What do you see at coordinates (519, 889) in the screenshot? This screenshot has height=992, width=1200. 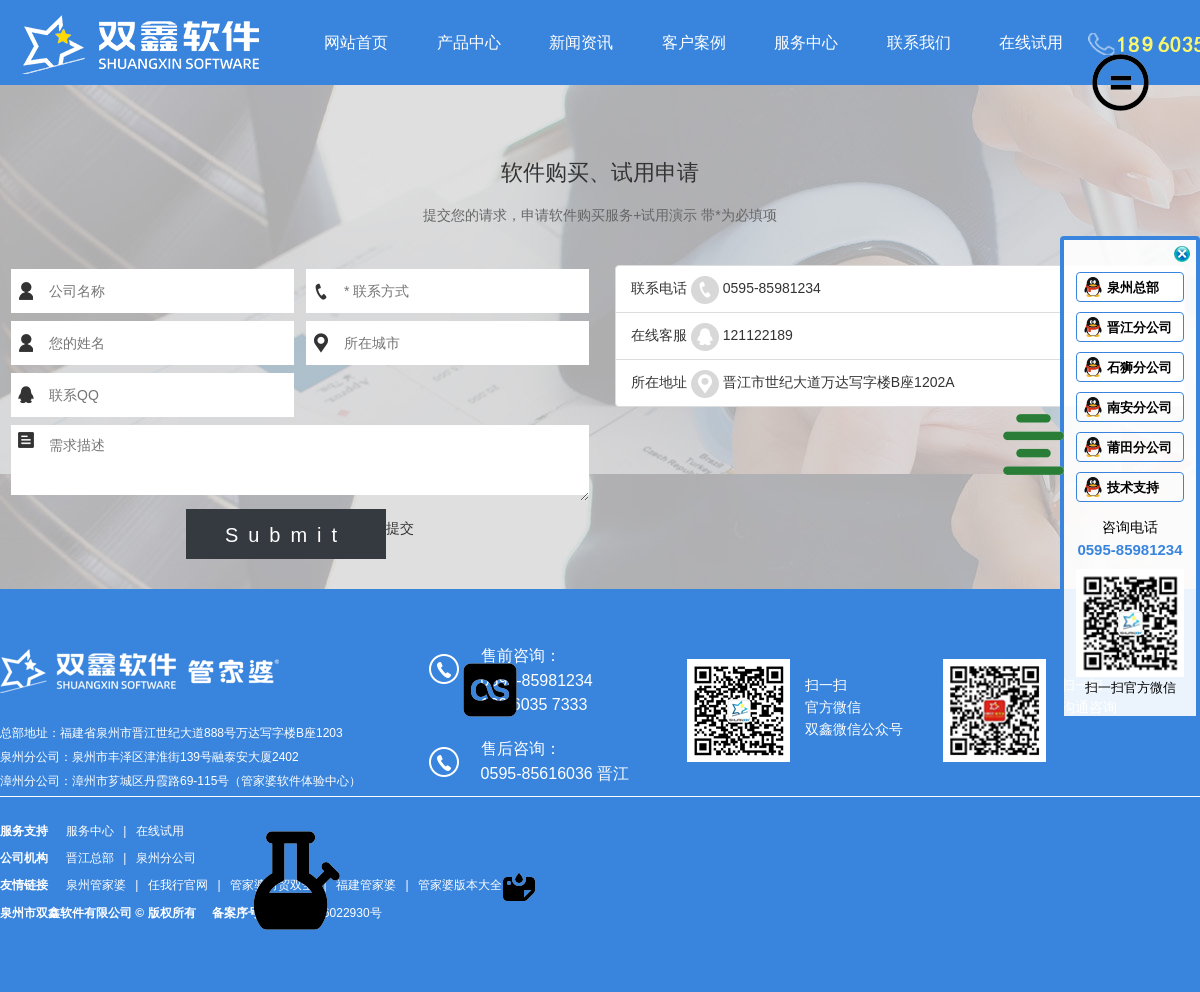 I see `indicates waterproof or water-resistant covering` at bounding box center [519, 889].